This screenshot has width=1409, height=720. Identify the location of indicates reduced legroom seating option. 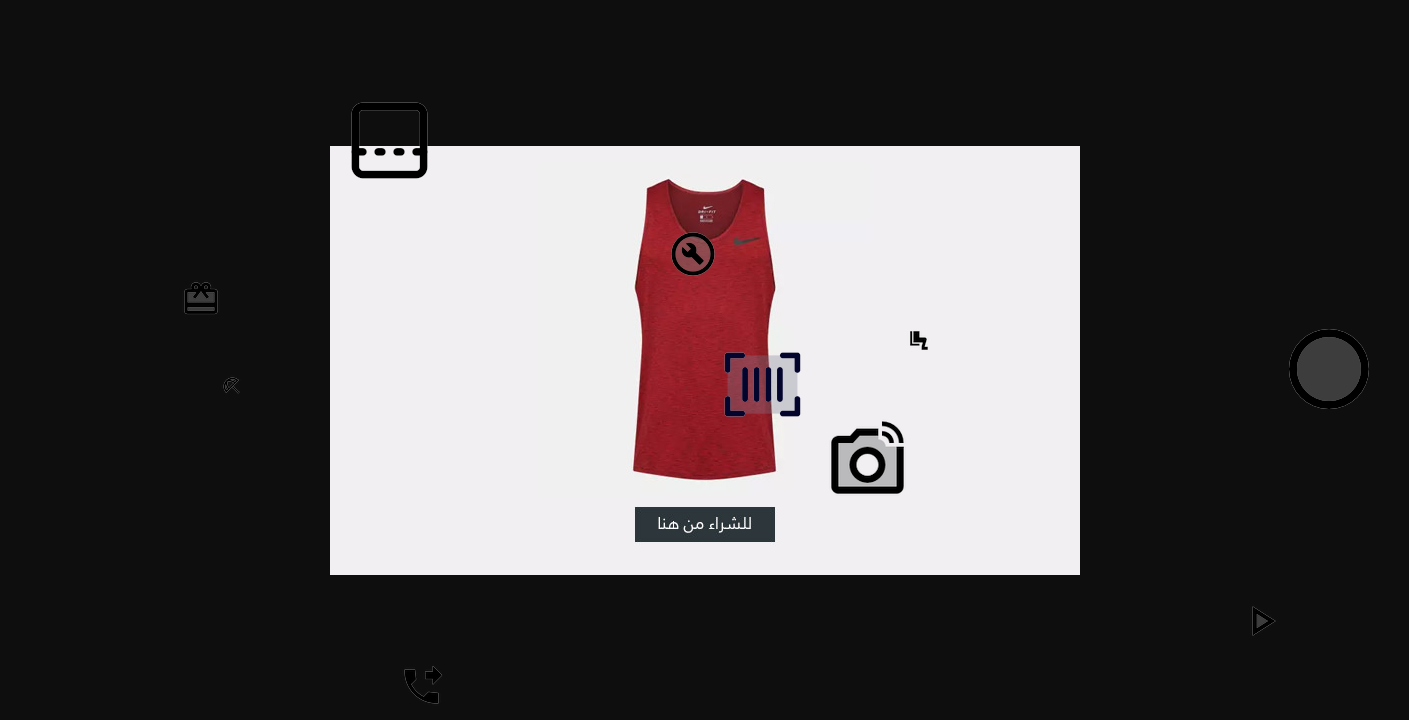
(919, 340).